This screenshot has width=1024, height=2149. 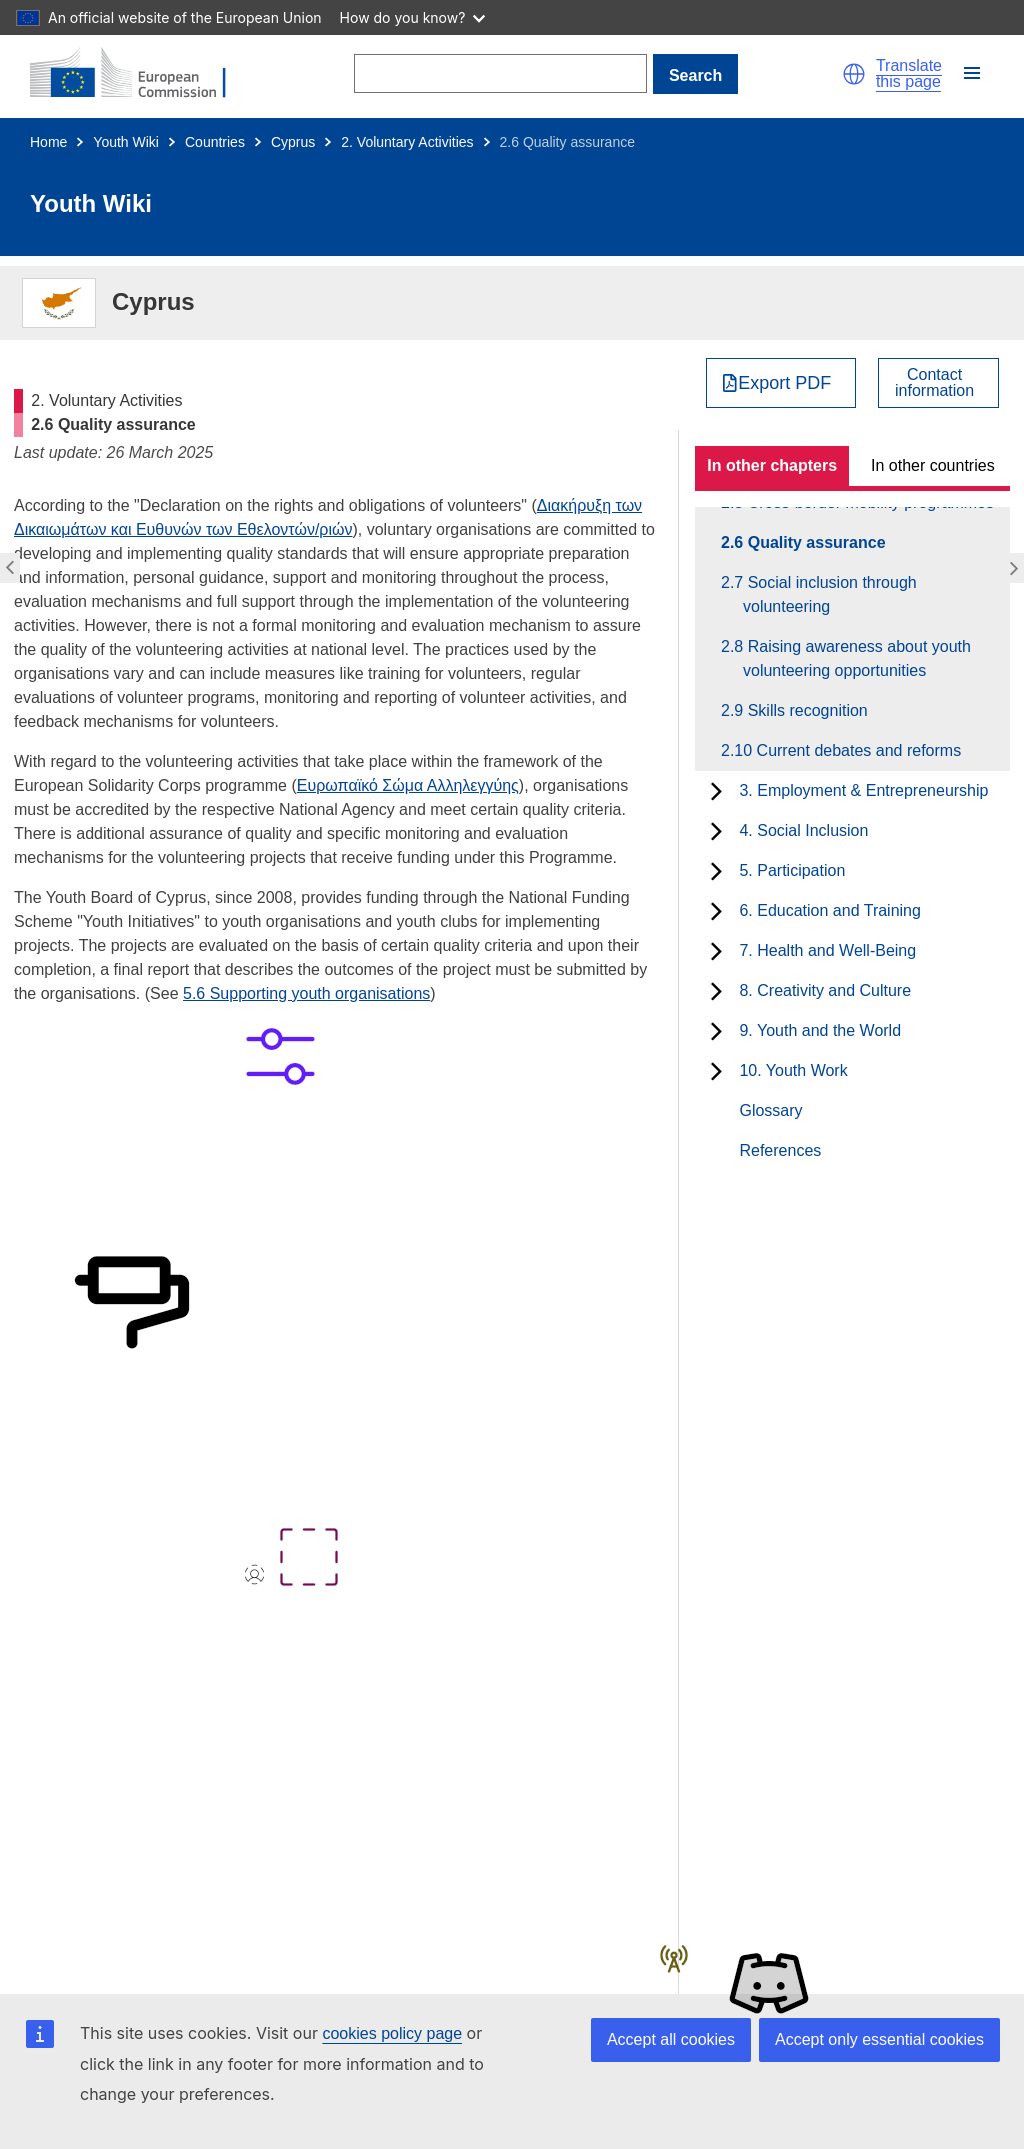 I want to click on adjust settings or preferences, so click(x=280, y=1056).